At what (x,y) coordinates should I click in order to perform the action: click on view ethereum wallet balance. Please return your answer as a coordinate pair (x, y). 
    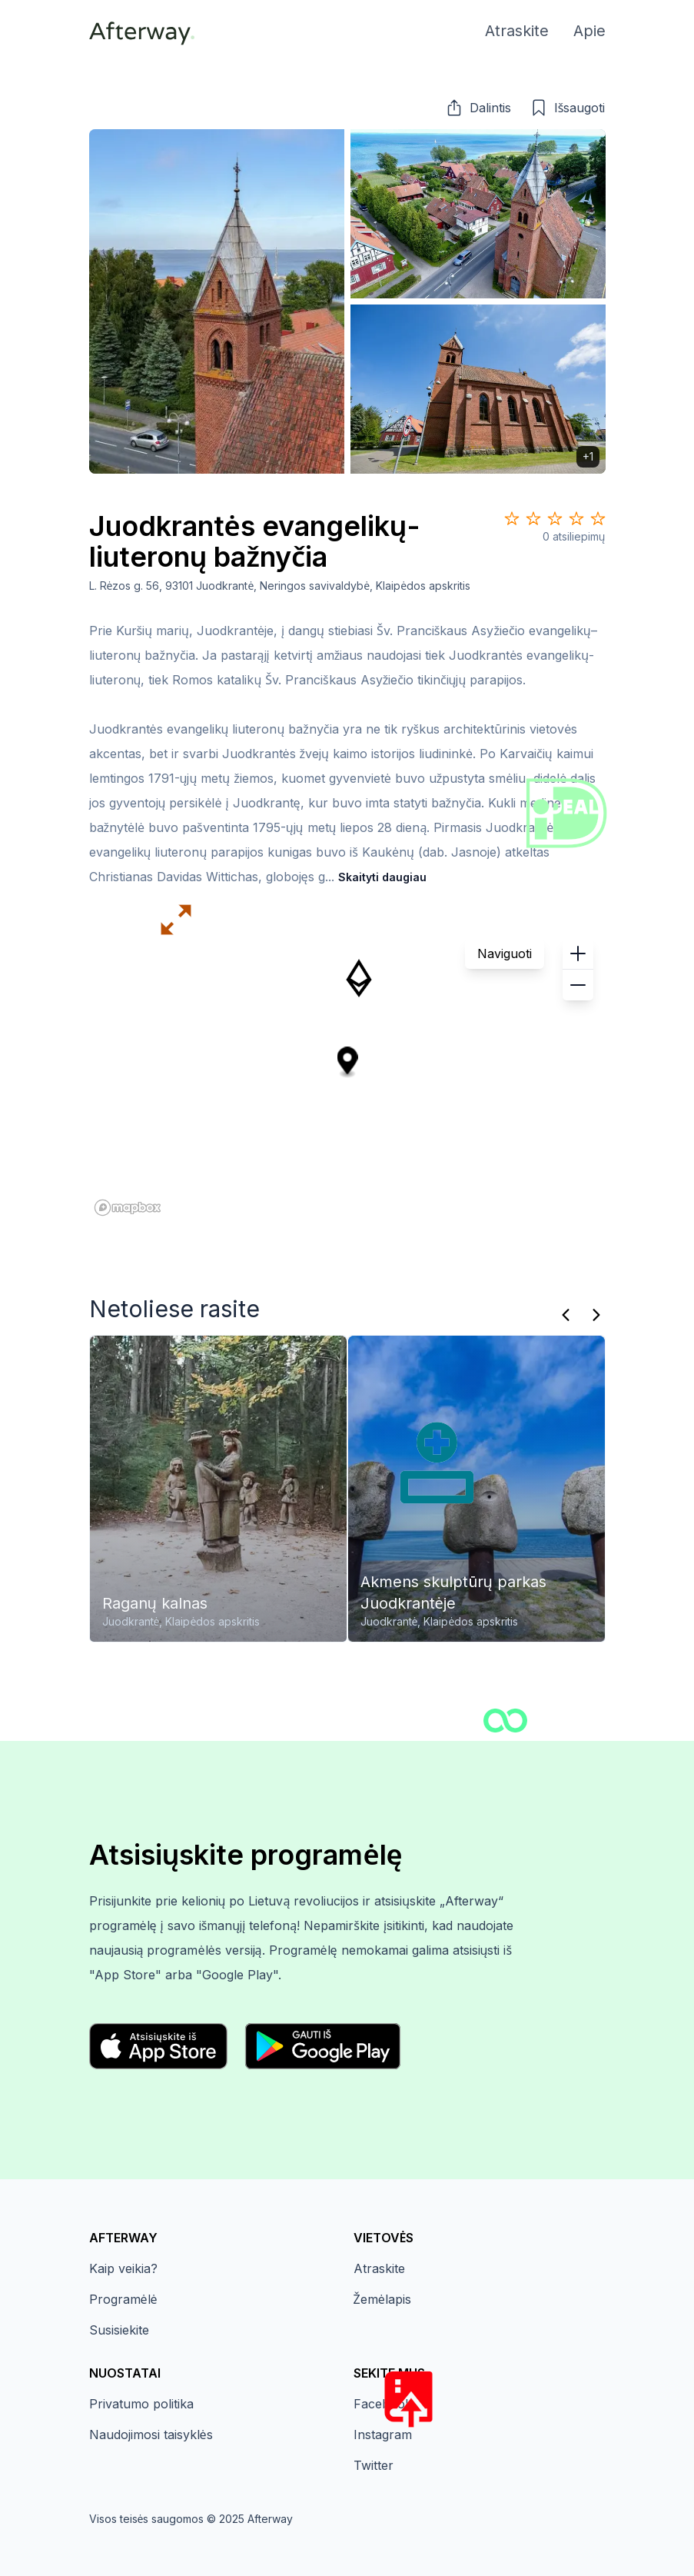
    Looking at the image, I should click on (359, 978).